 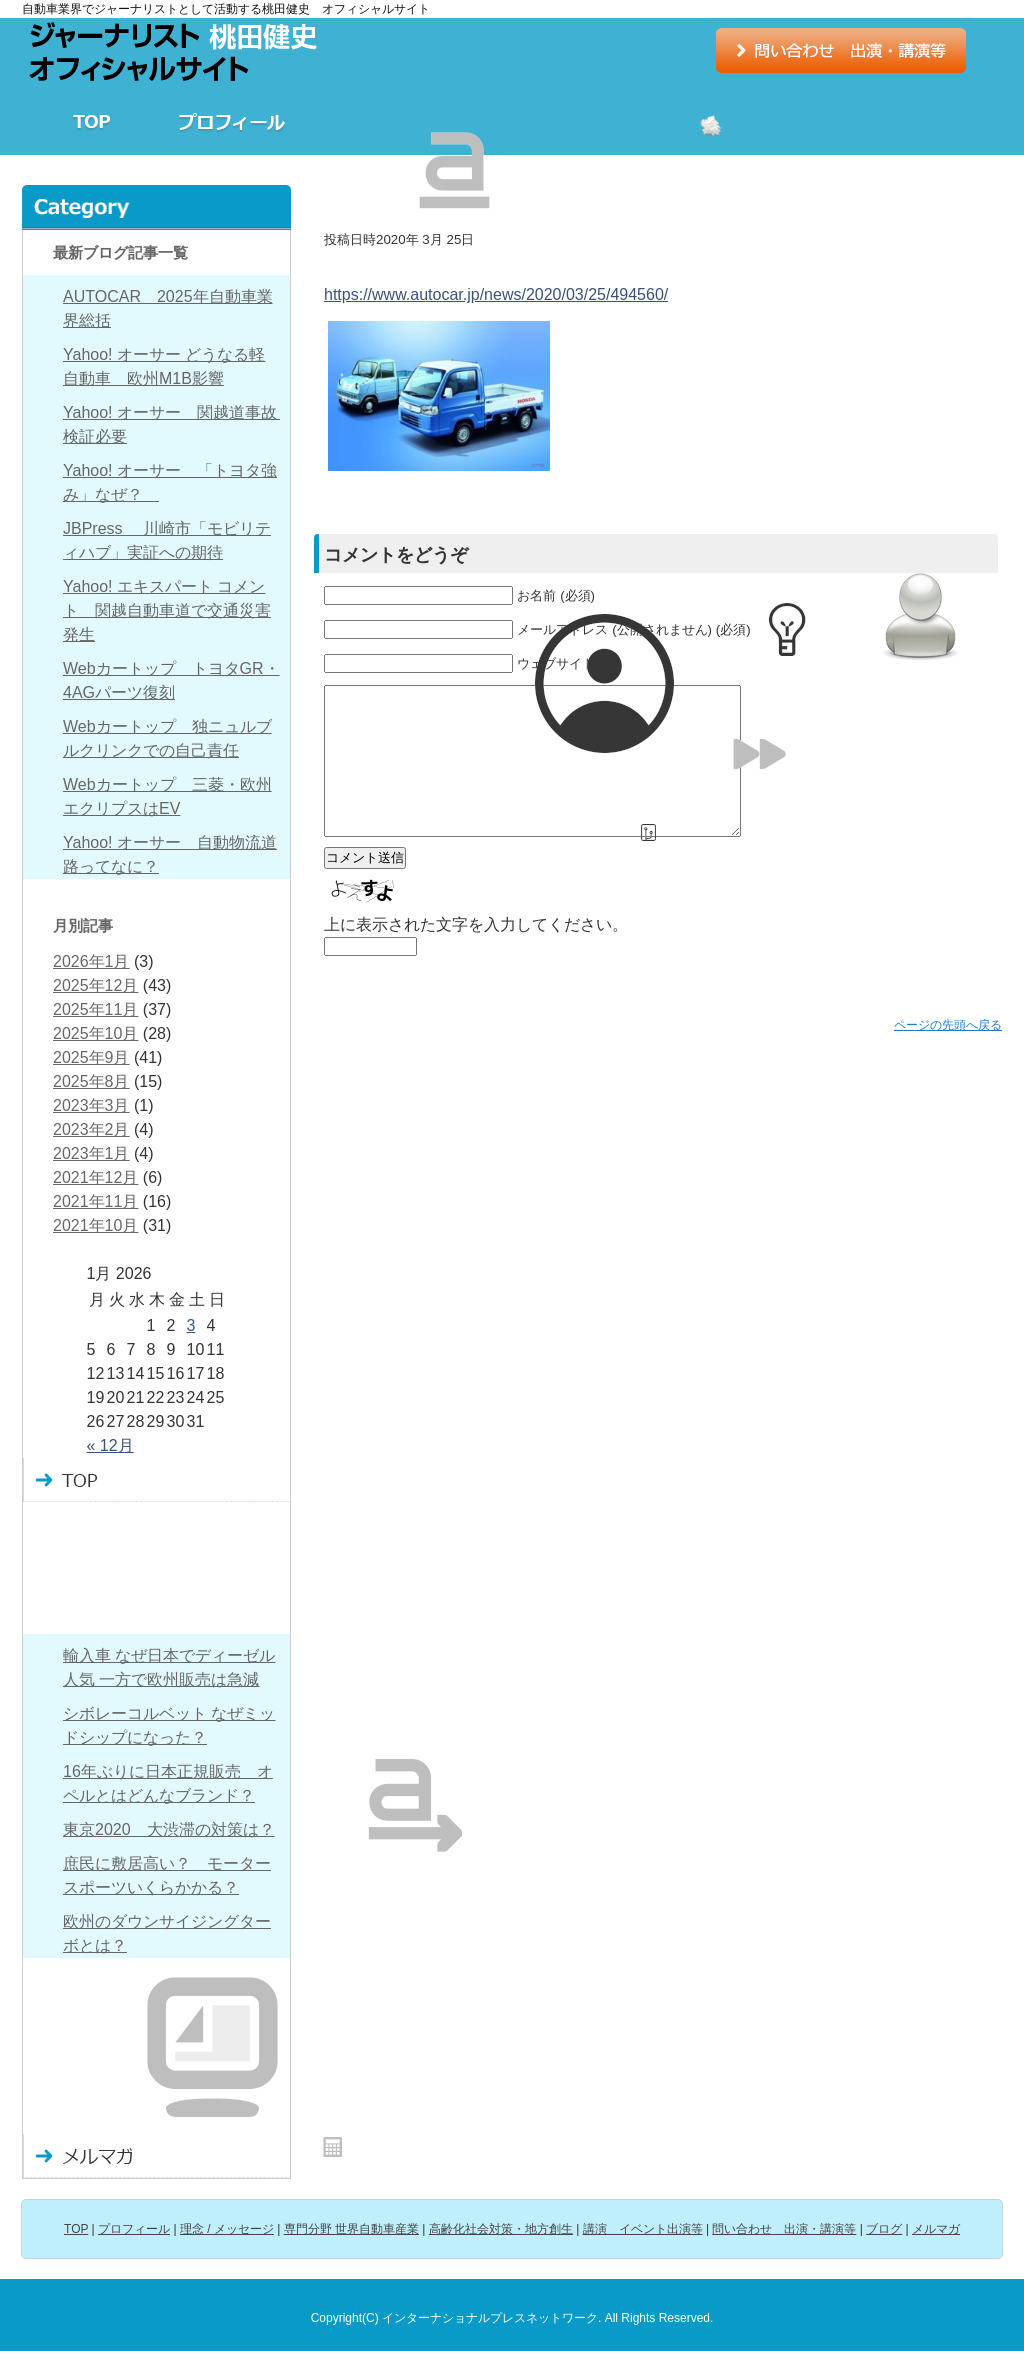 What do you see at coordinates (785, 629) in the screenshot?
I see `access object emojis and symbols` at bounding box center [785, 629].